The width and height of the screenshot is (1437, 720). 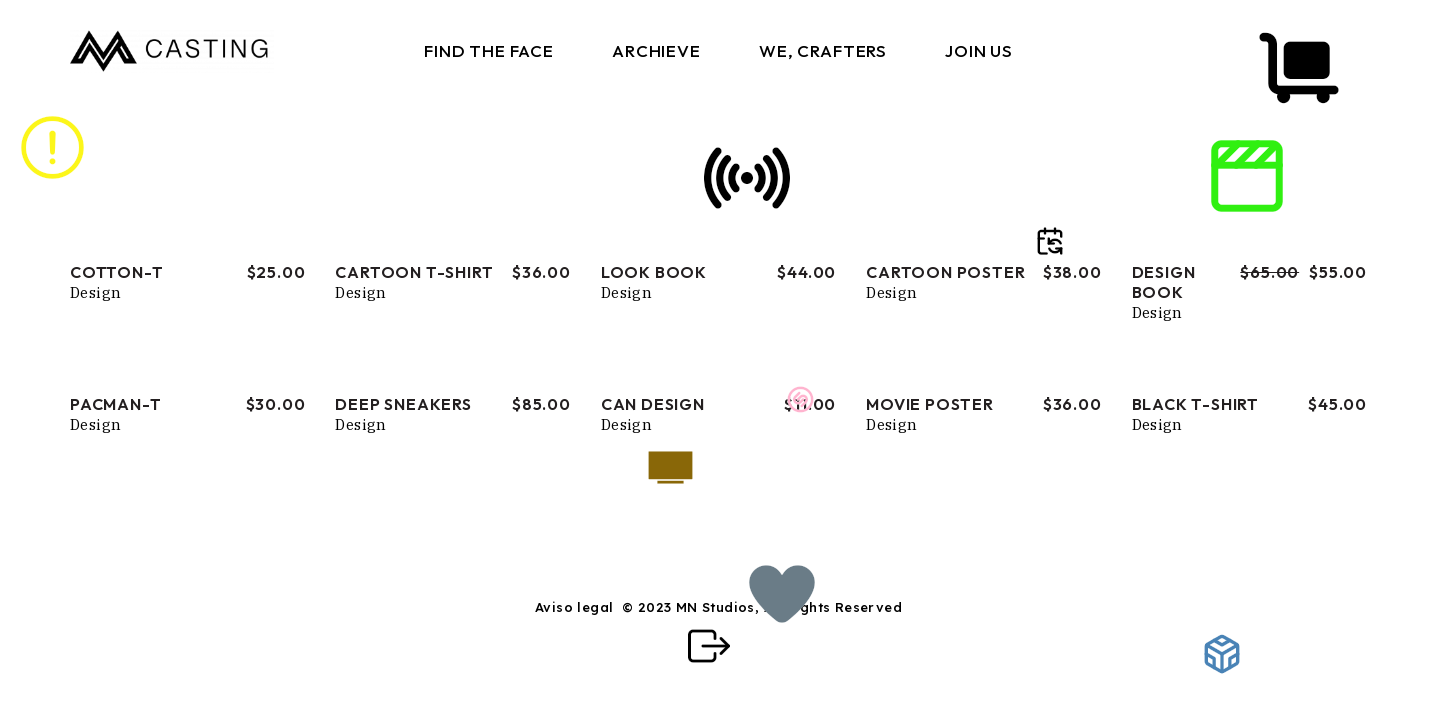 What do you see at coordinates (709, 646) in the screenshot?
I see `log out of your account` at bounding box center [709, 646].